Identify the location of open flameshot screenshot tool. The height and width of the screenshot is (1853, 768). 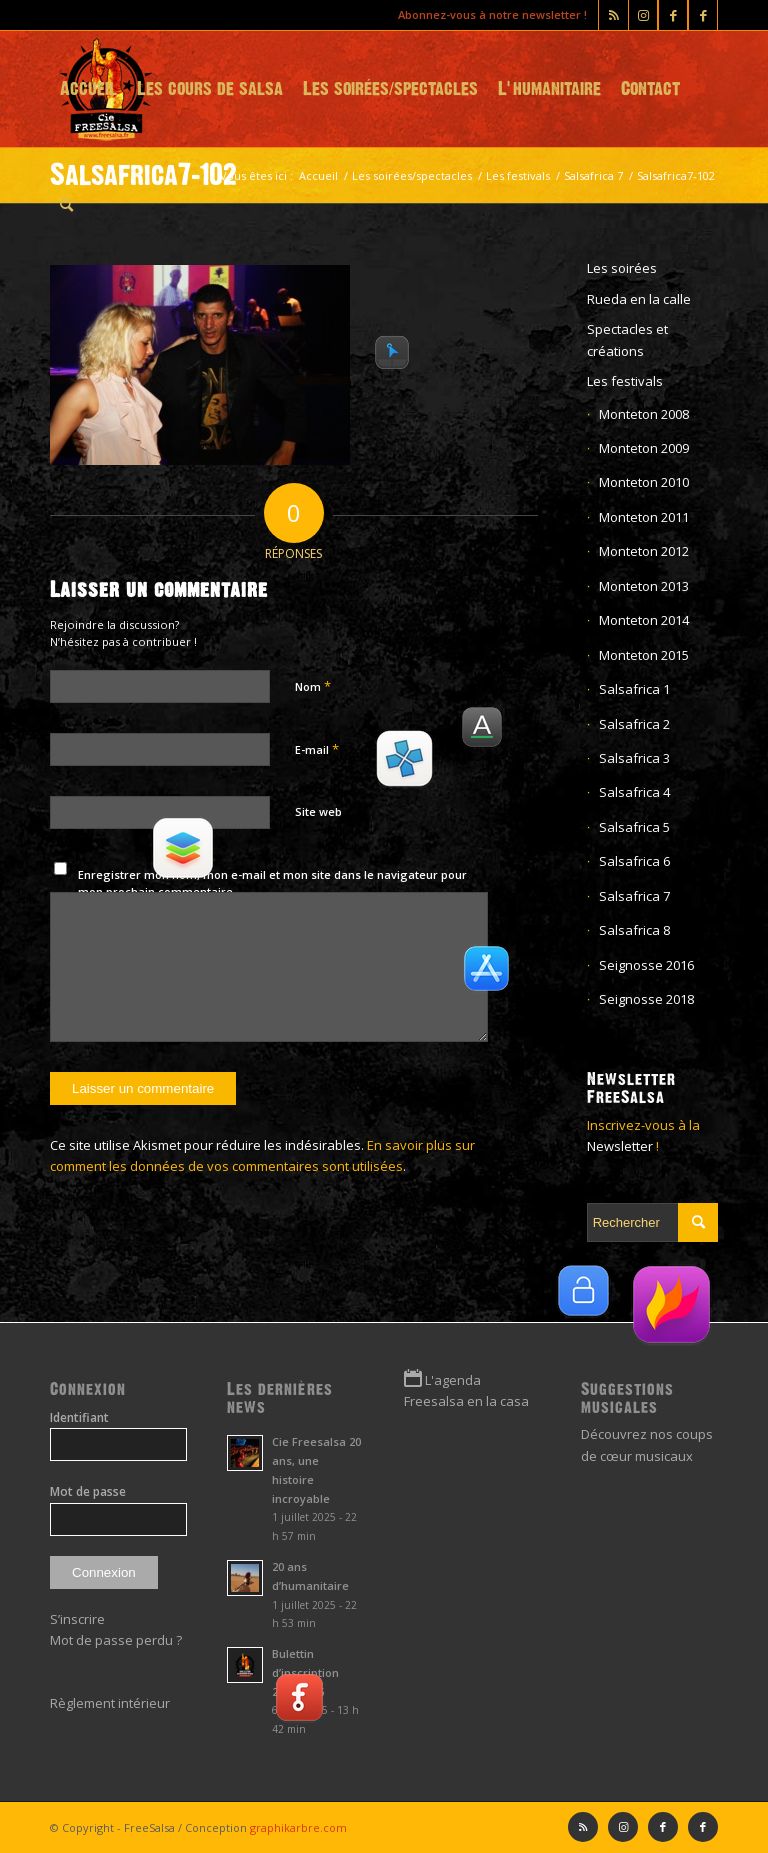
(671, 1304).